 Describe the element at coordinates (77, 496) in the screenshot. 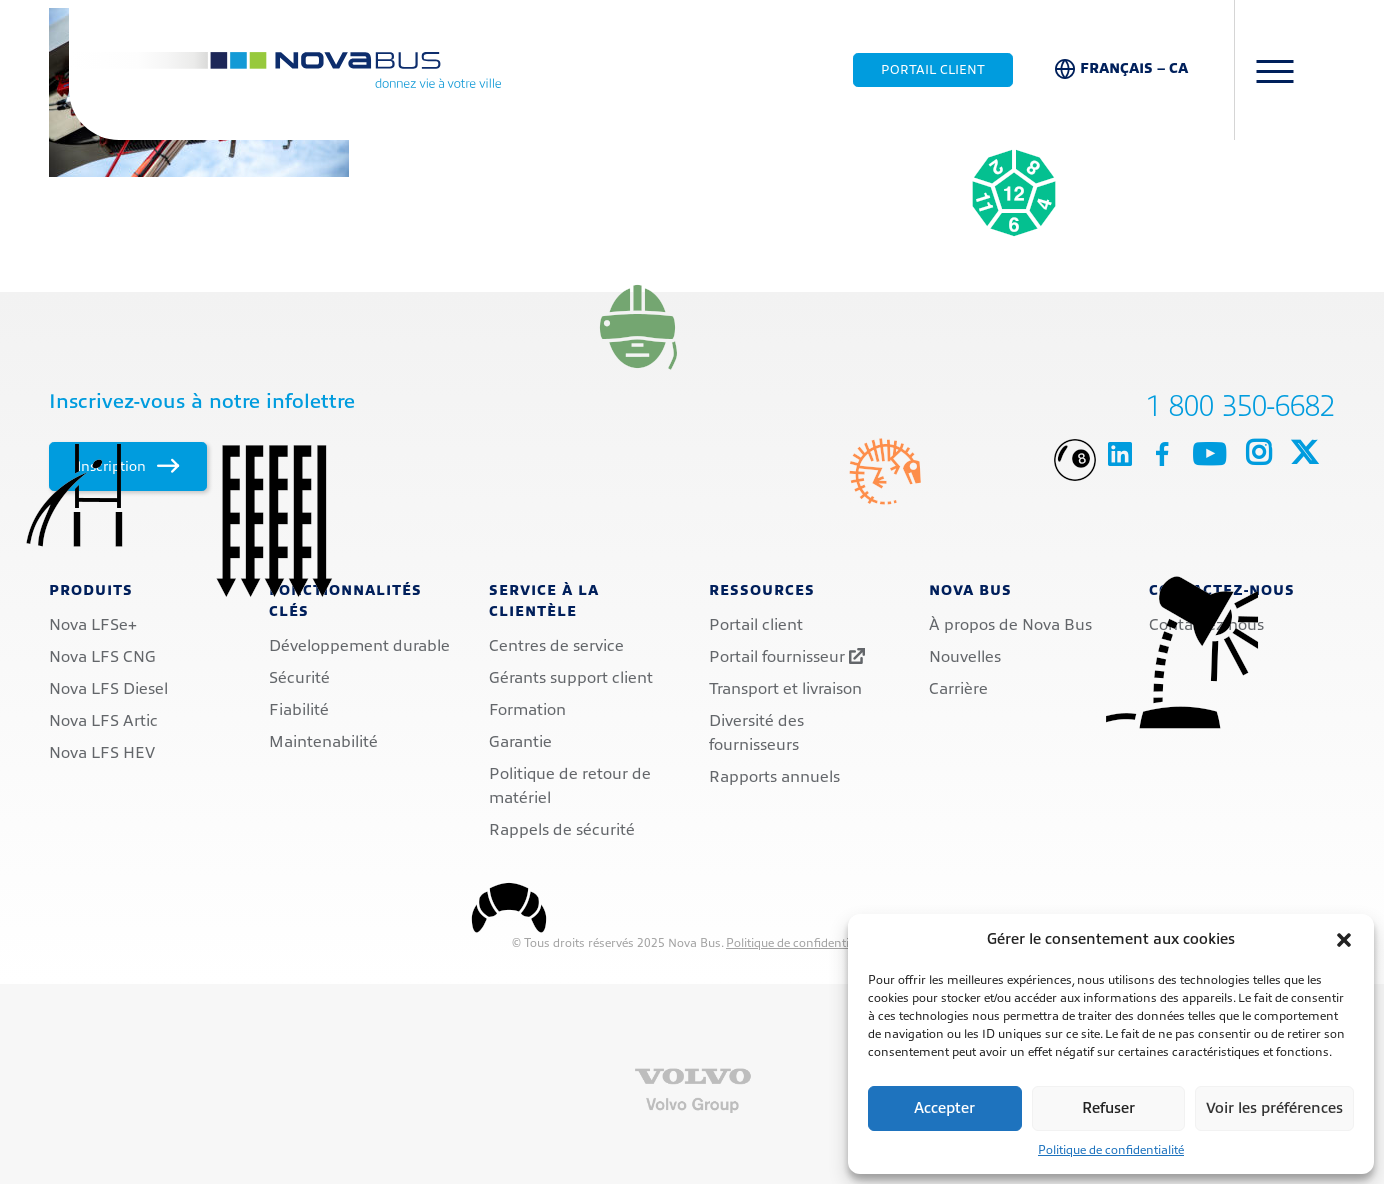

I see `indicates a successful rugby conversion kick` at that location.